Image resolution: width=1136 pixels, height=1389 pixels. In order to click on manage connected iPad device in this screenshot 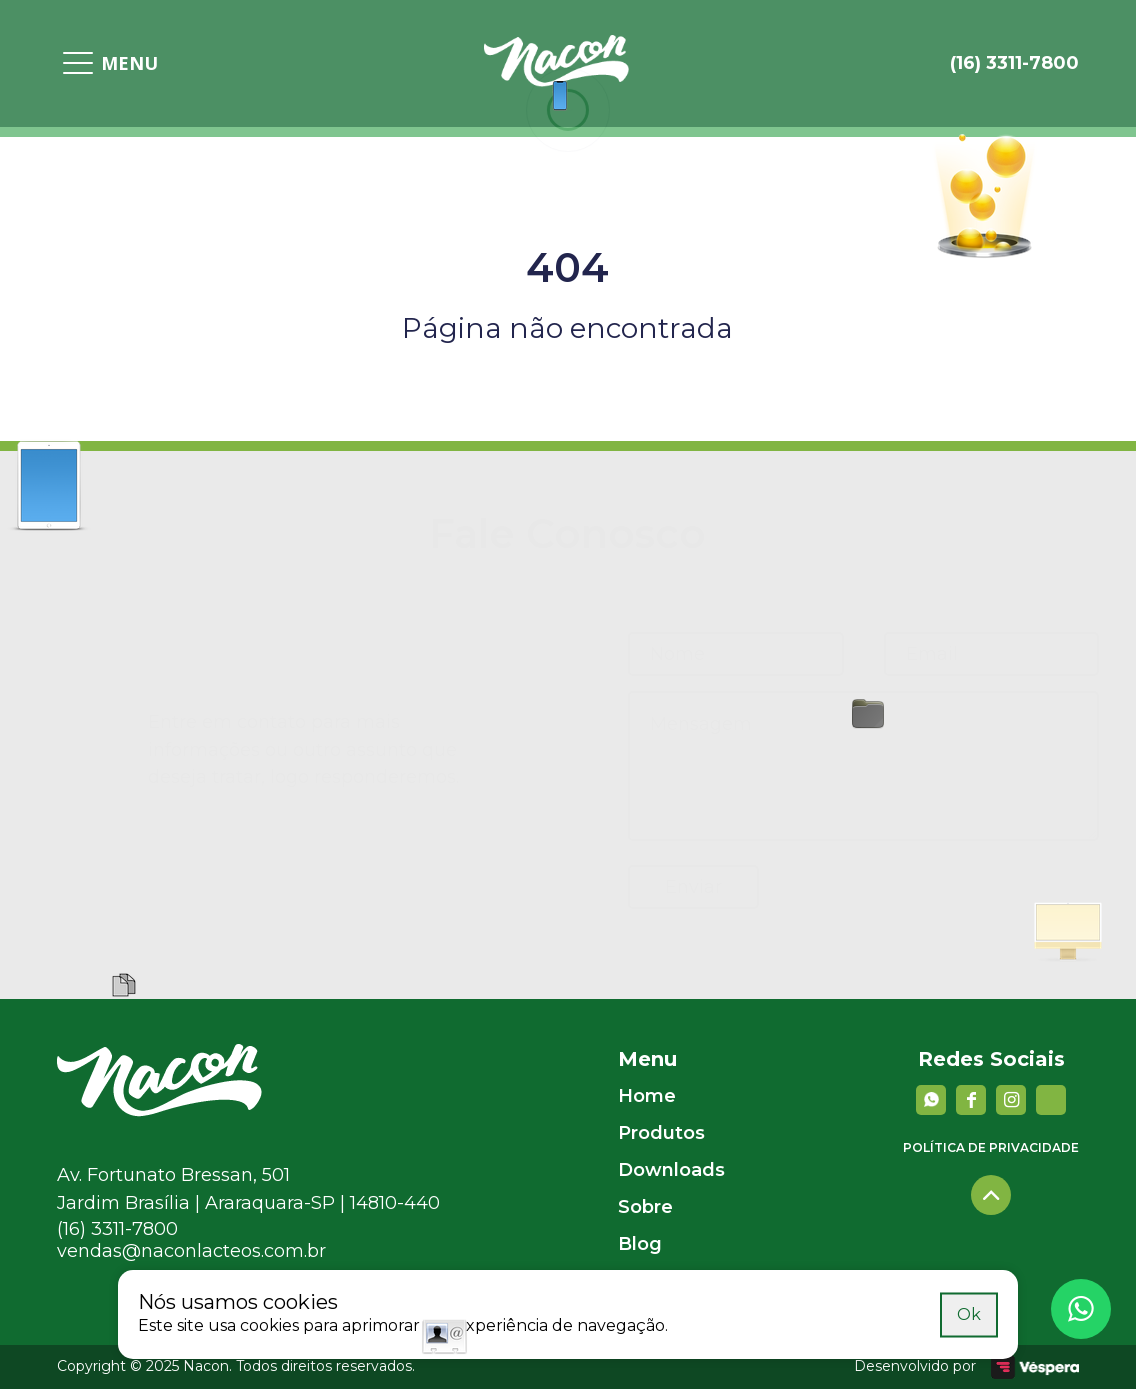, I will do `click(49, 485)`.